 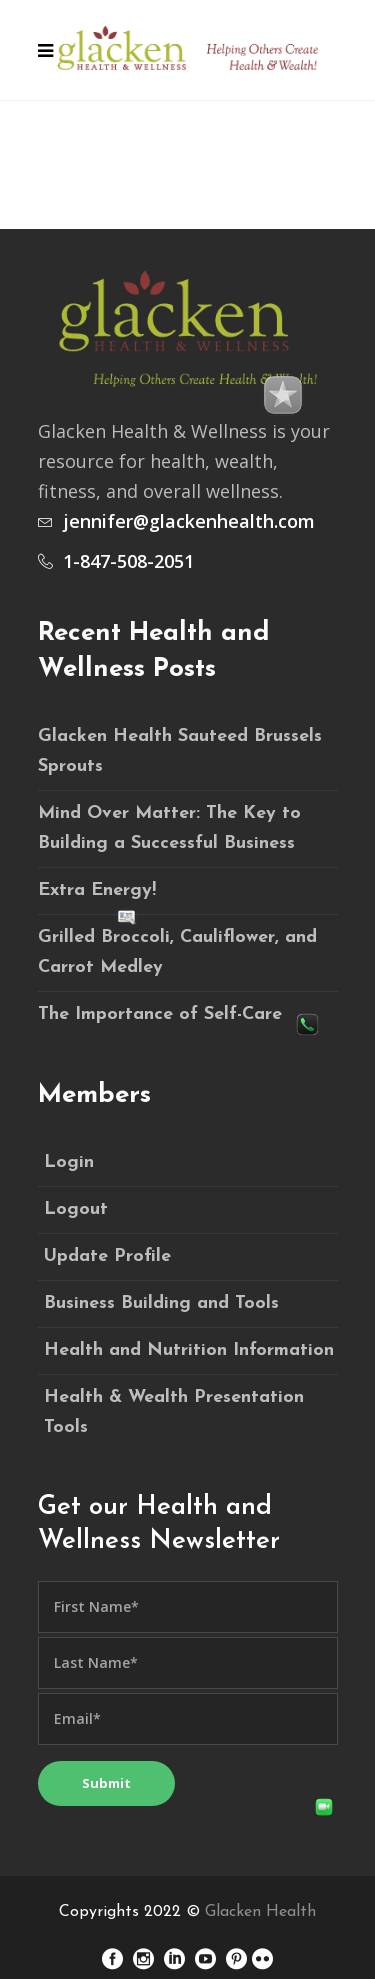 What do you see at coordinates (126, 915) in the screenshot?
I see `access user account settings` at bounding box center [126, 915].